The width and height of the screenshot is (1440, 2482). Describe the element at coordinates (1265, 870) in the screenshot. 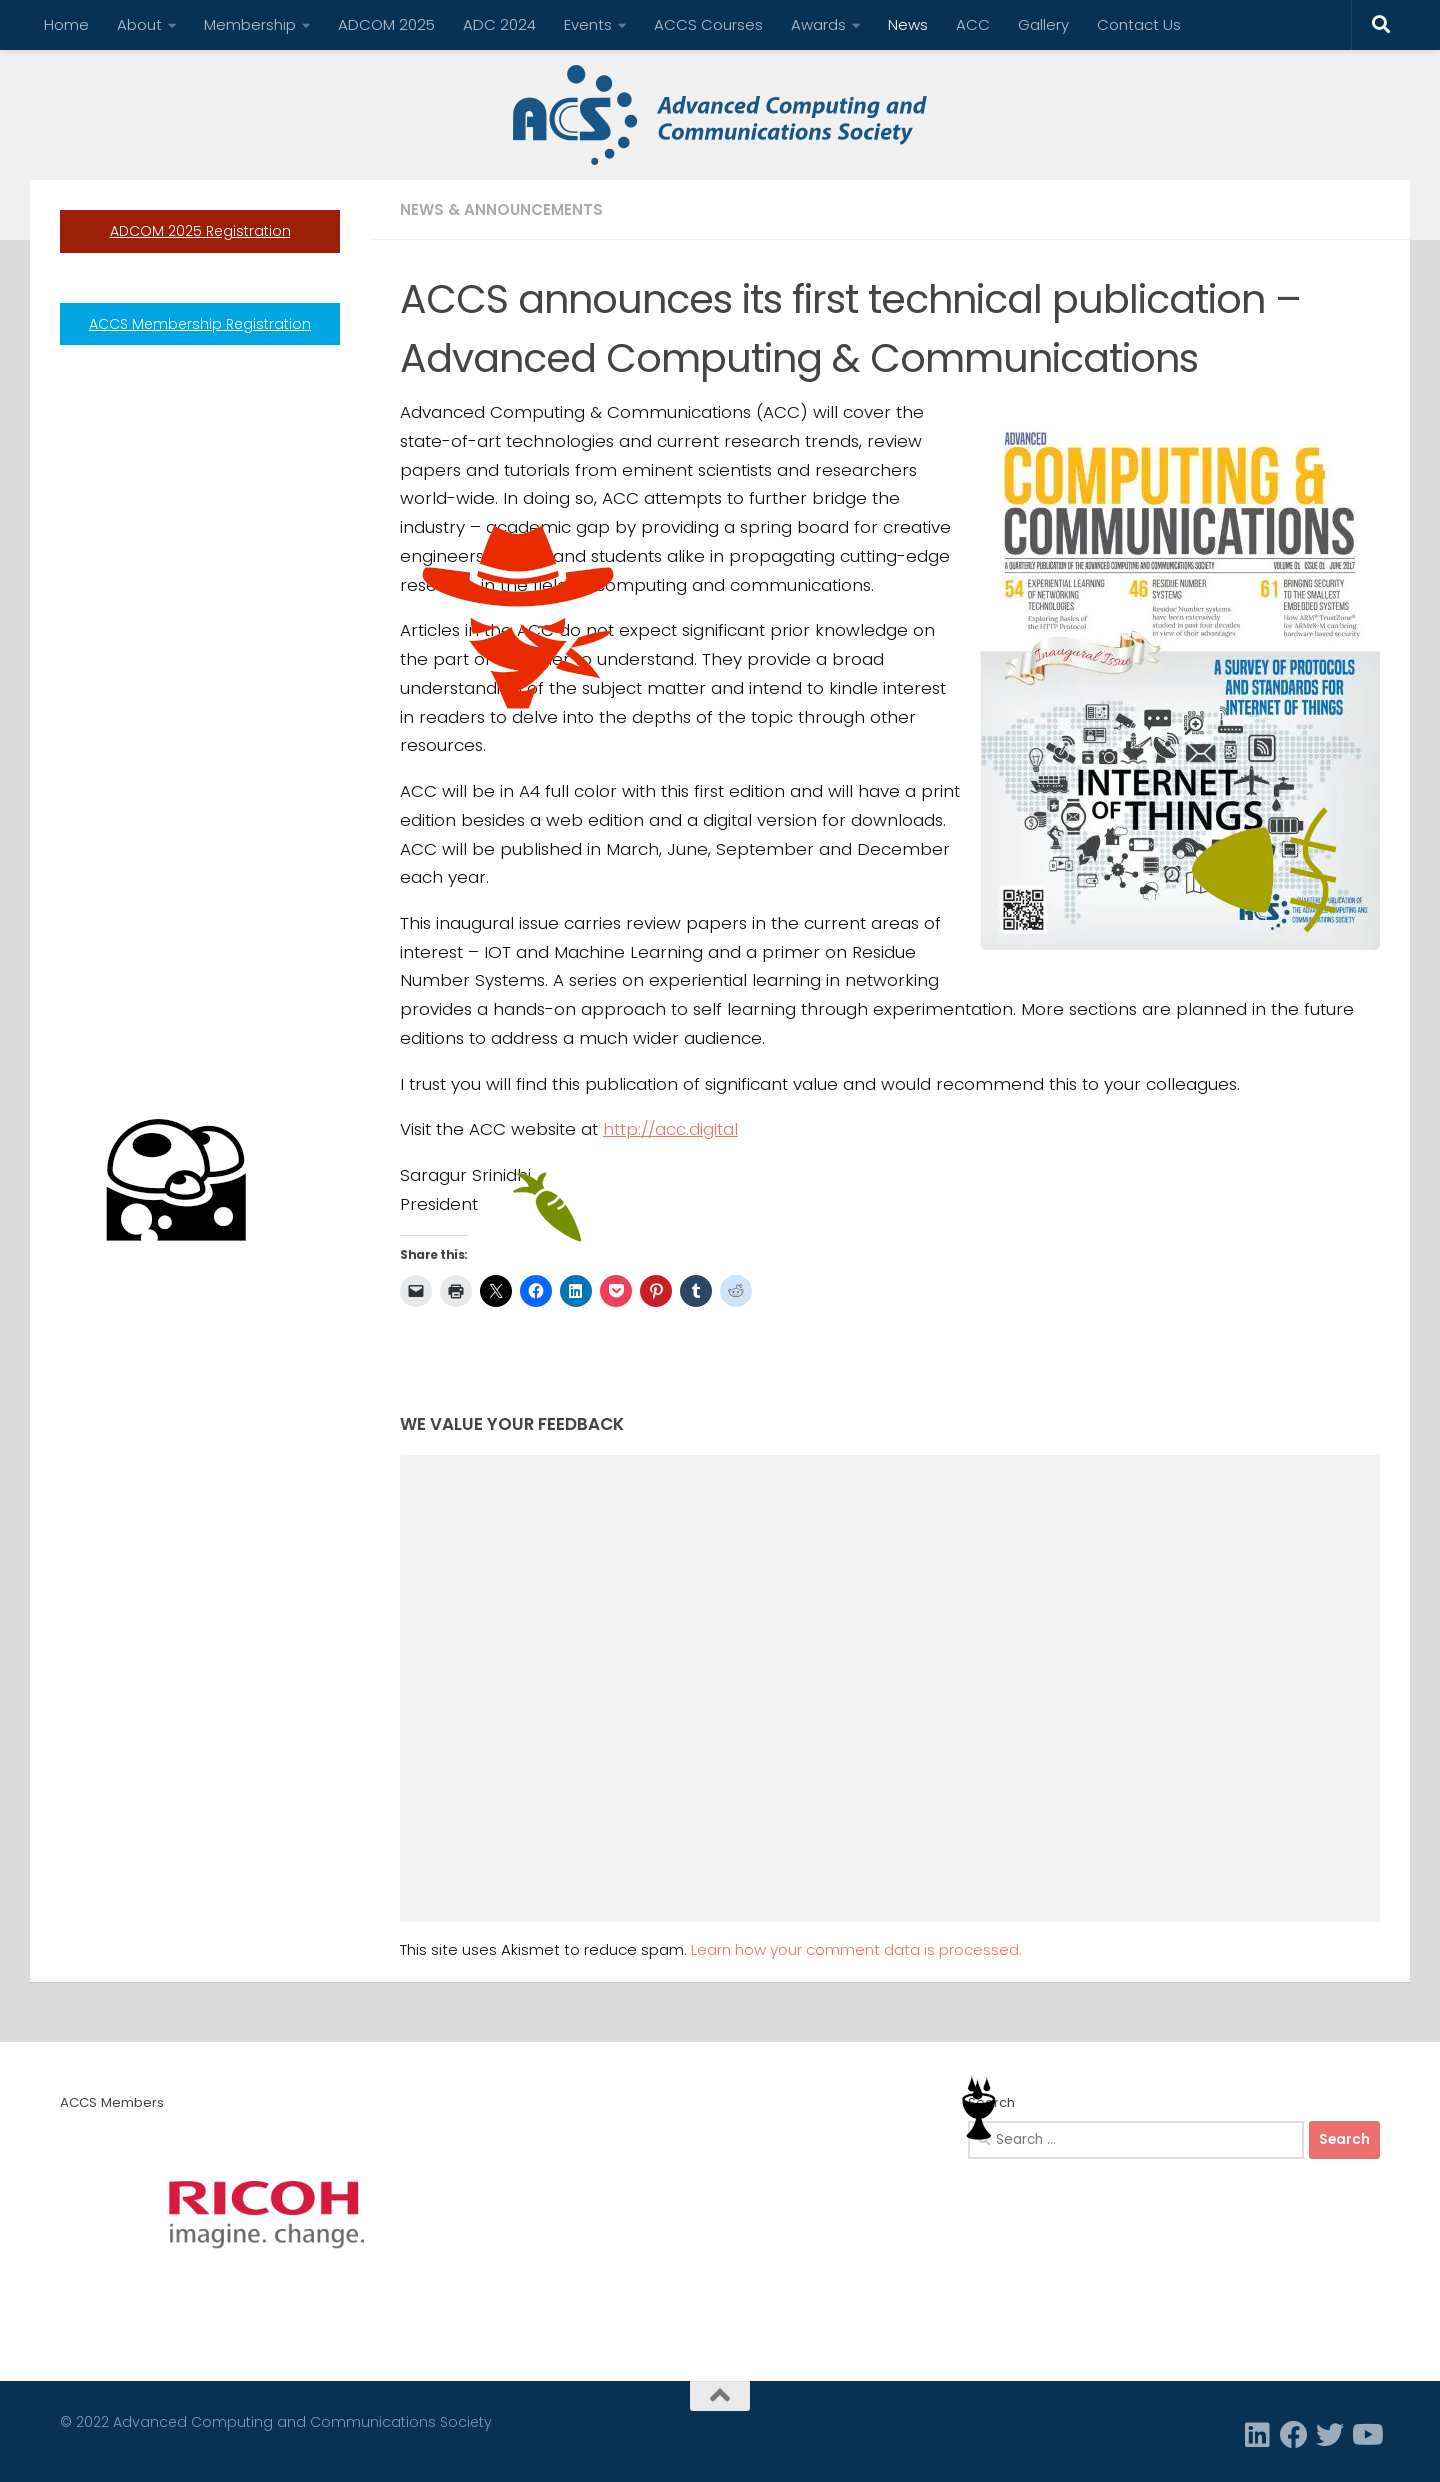

I see `toggle fog lights on or off` at that location.